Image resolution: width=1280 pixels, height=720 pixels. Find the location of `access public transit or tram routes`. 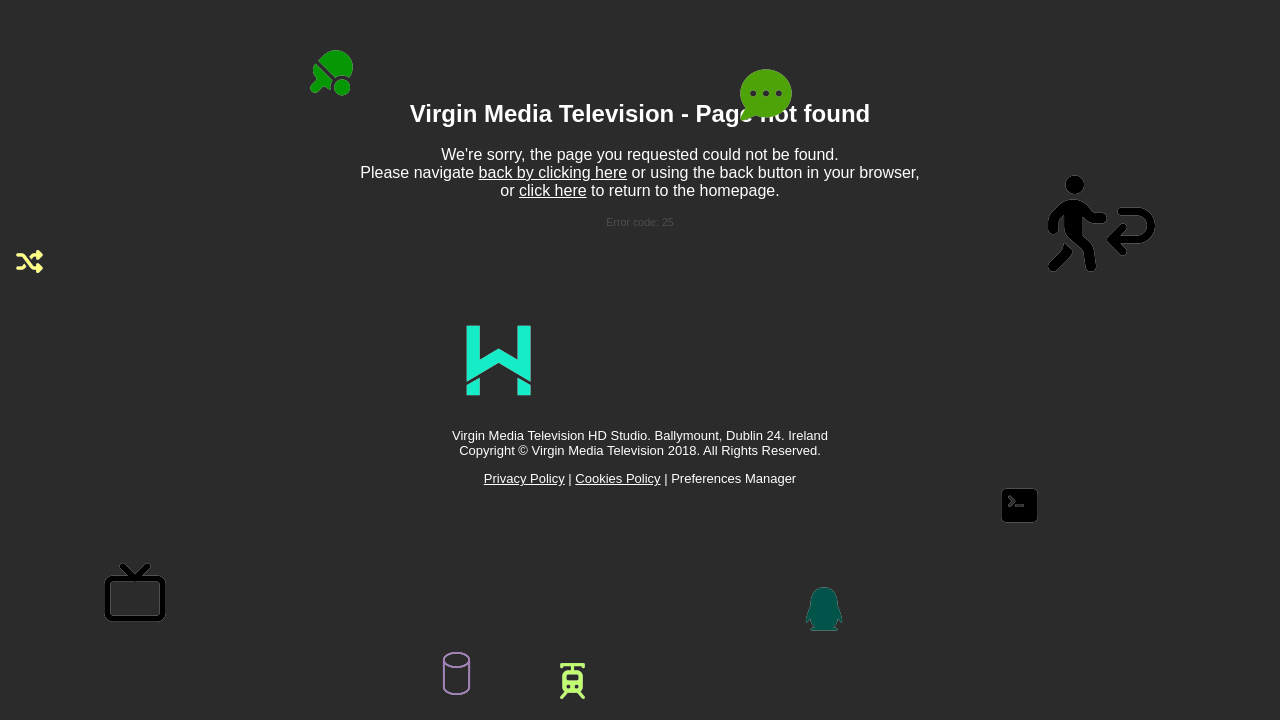

access public transit or tram routes is located at coordinates (572, 680).